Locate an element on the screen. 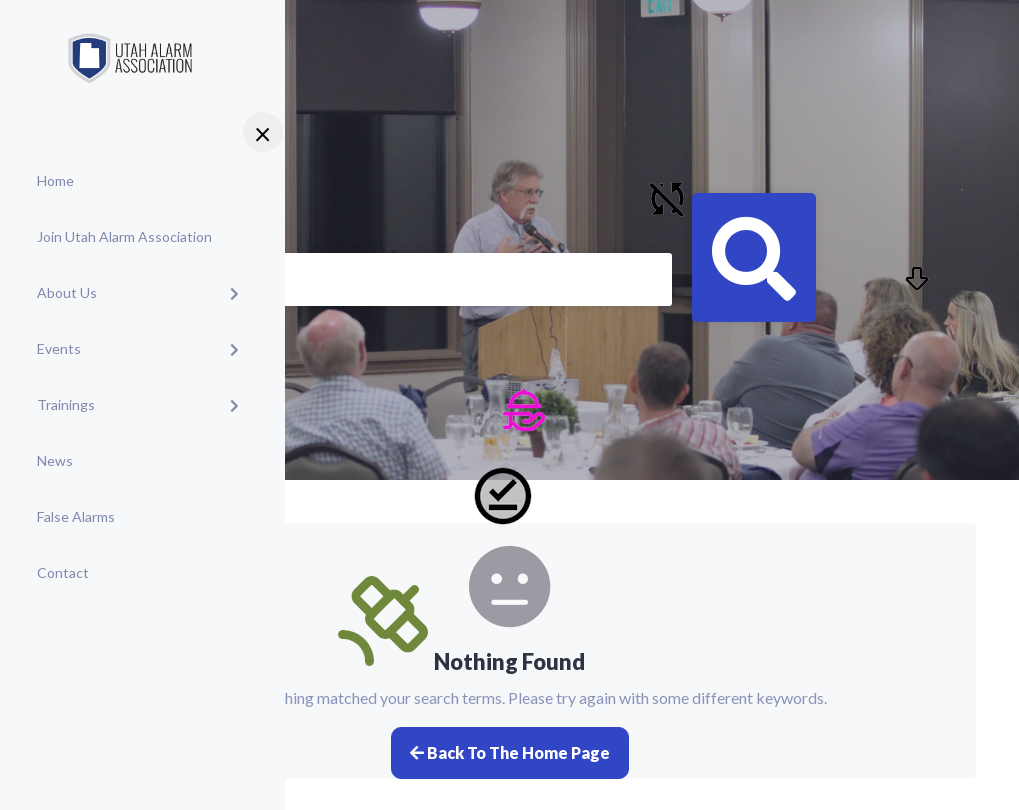 The height and width of the screenshot is (810, 1019). food delivery or catering service is located at coordinates (524, 410).